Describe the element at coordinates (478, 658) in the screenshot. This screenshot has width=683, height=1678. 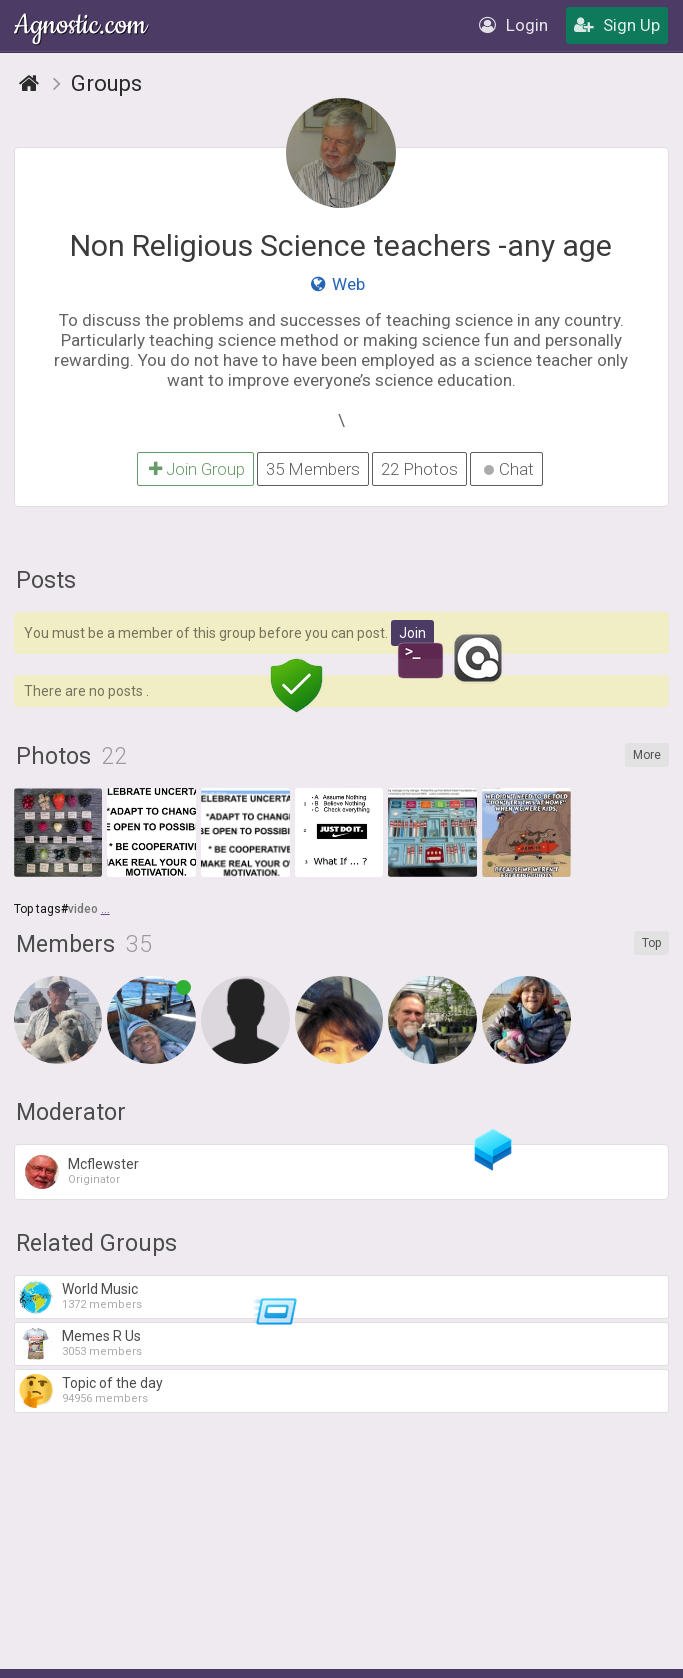
I see `open giada audio sequencer application` at that location.